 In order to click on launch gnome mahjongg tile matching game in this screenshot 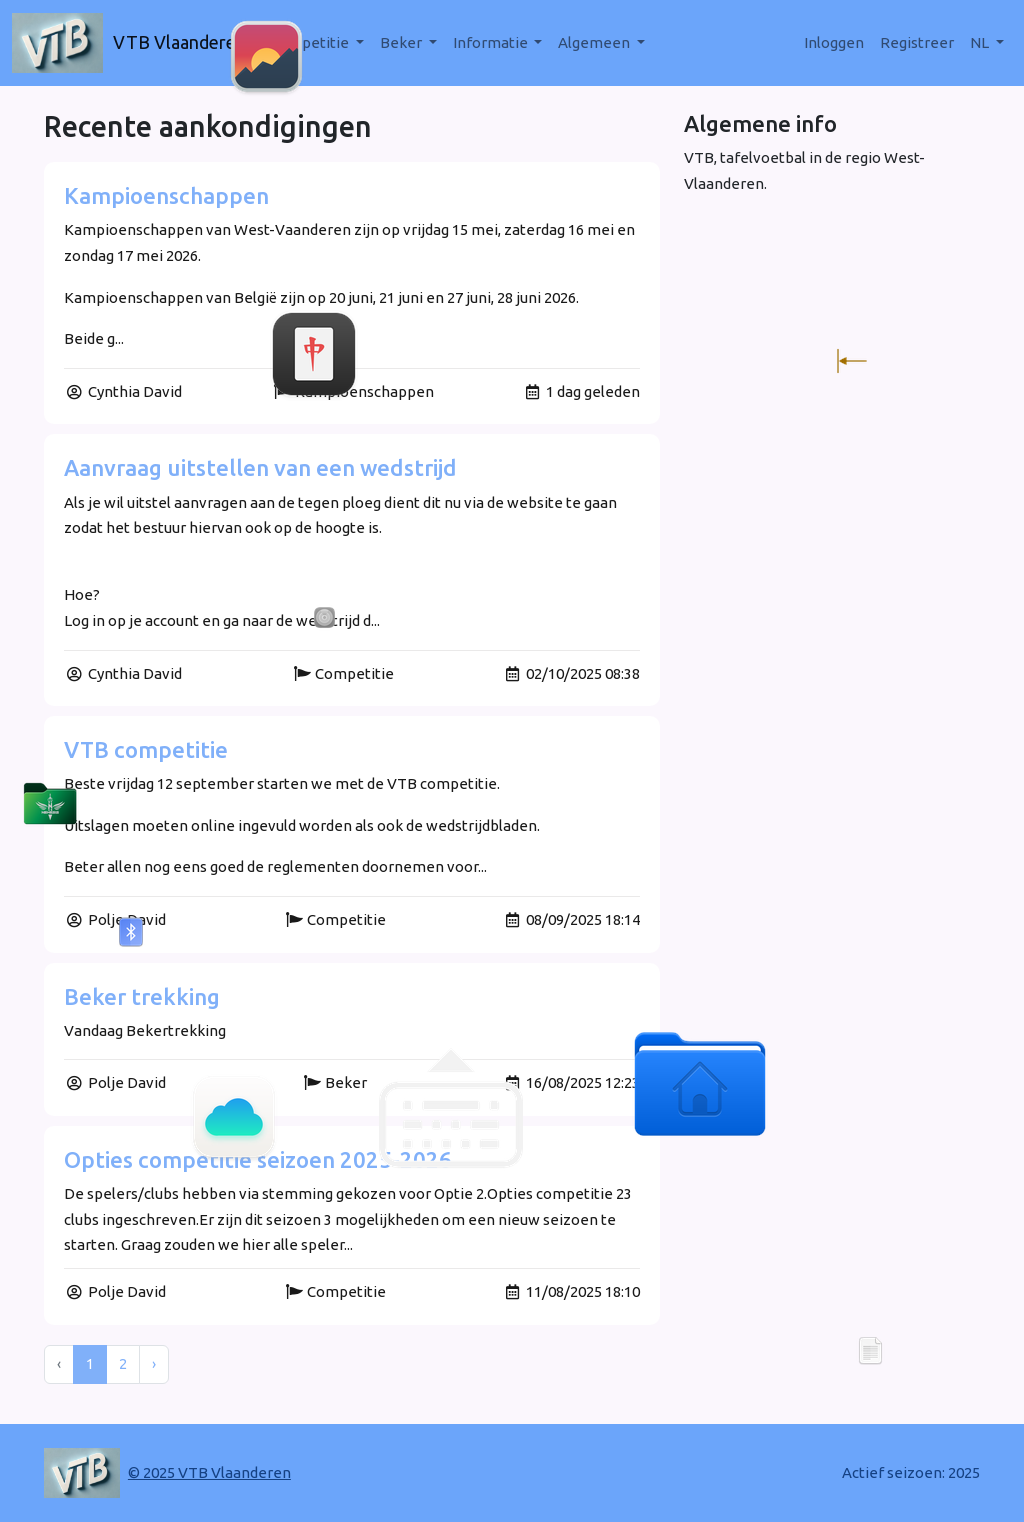, I will do `click(314, 354)`.